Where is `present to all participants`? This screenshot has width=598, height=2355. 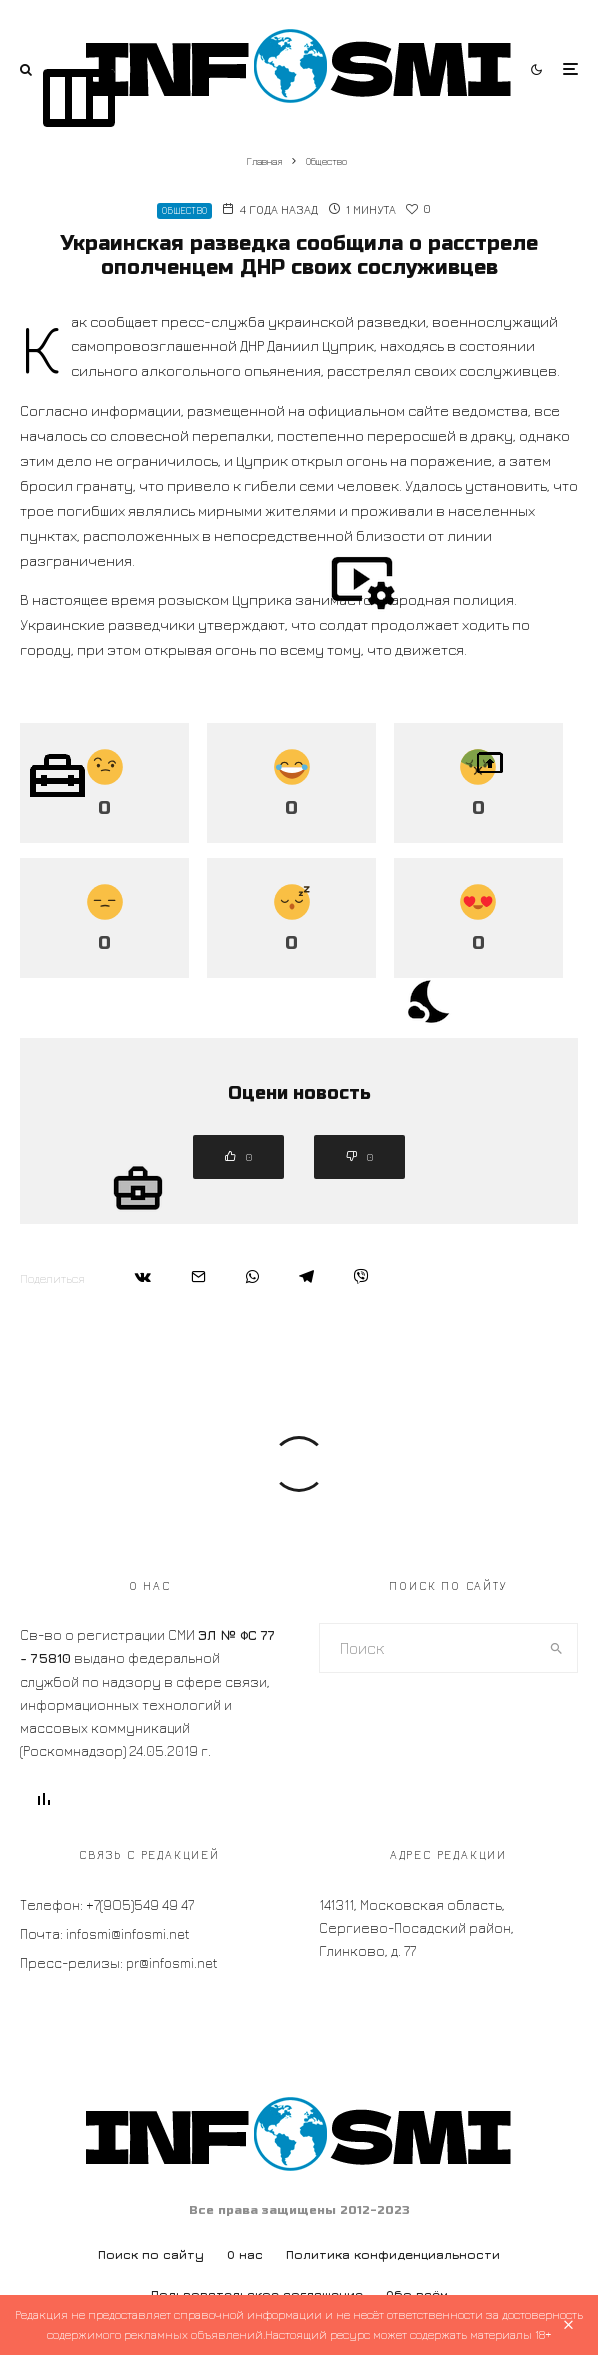
present to all participants is located at coordinates (490, 763).